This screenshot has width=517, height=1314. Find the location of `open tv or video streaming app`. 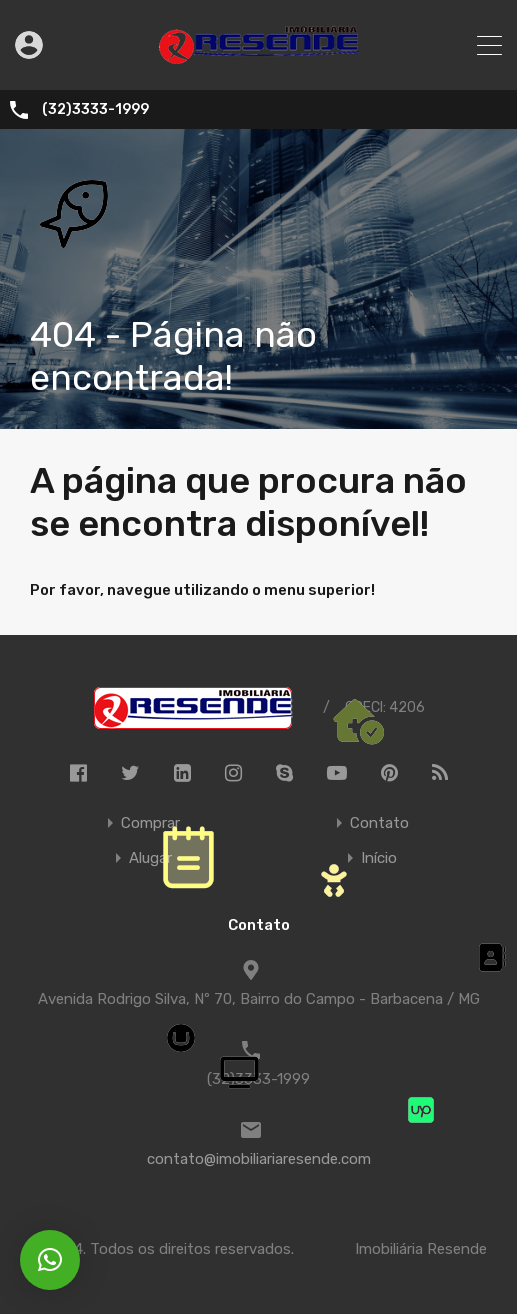

open tv or video streaming app is located at coordinates (239, 1071).